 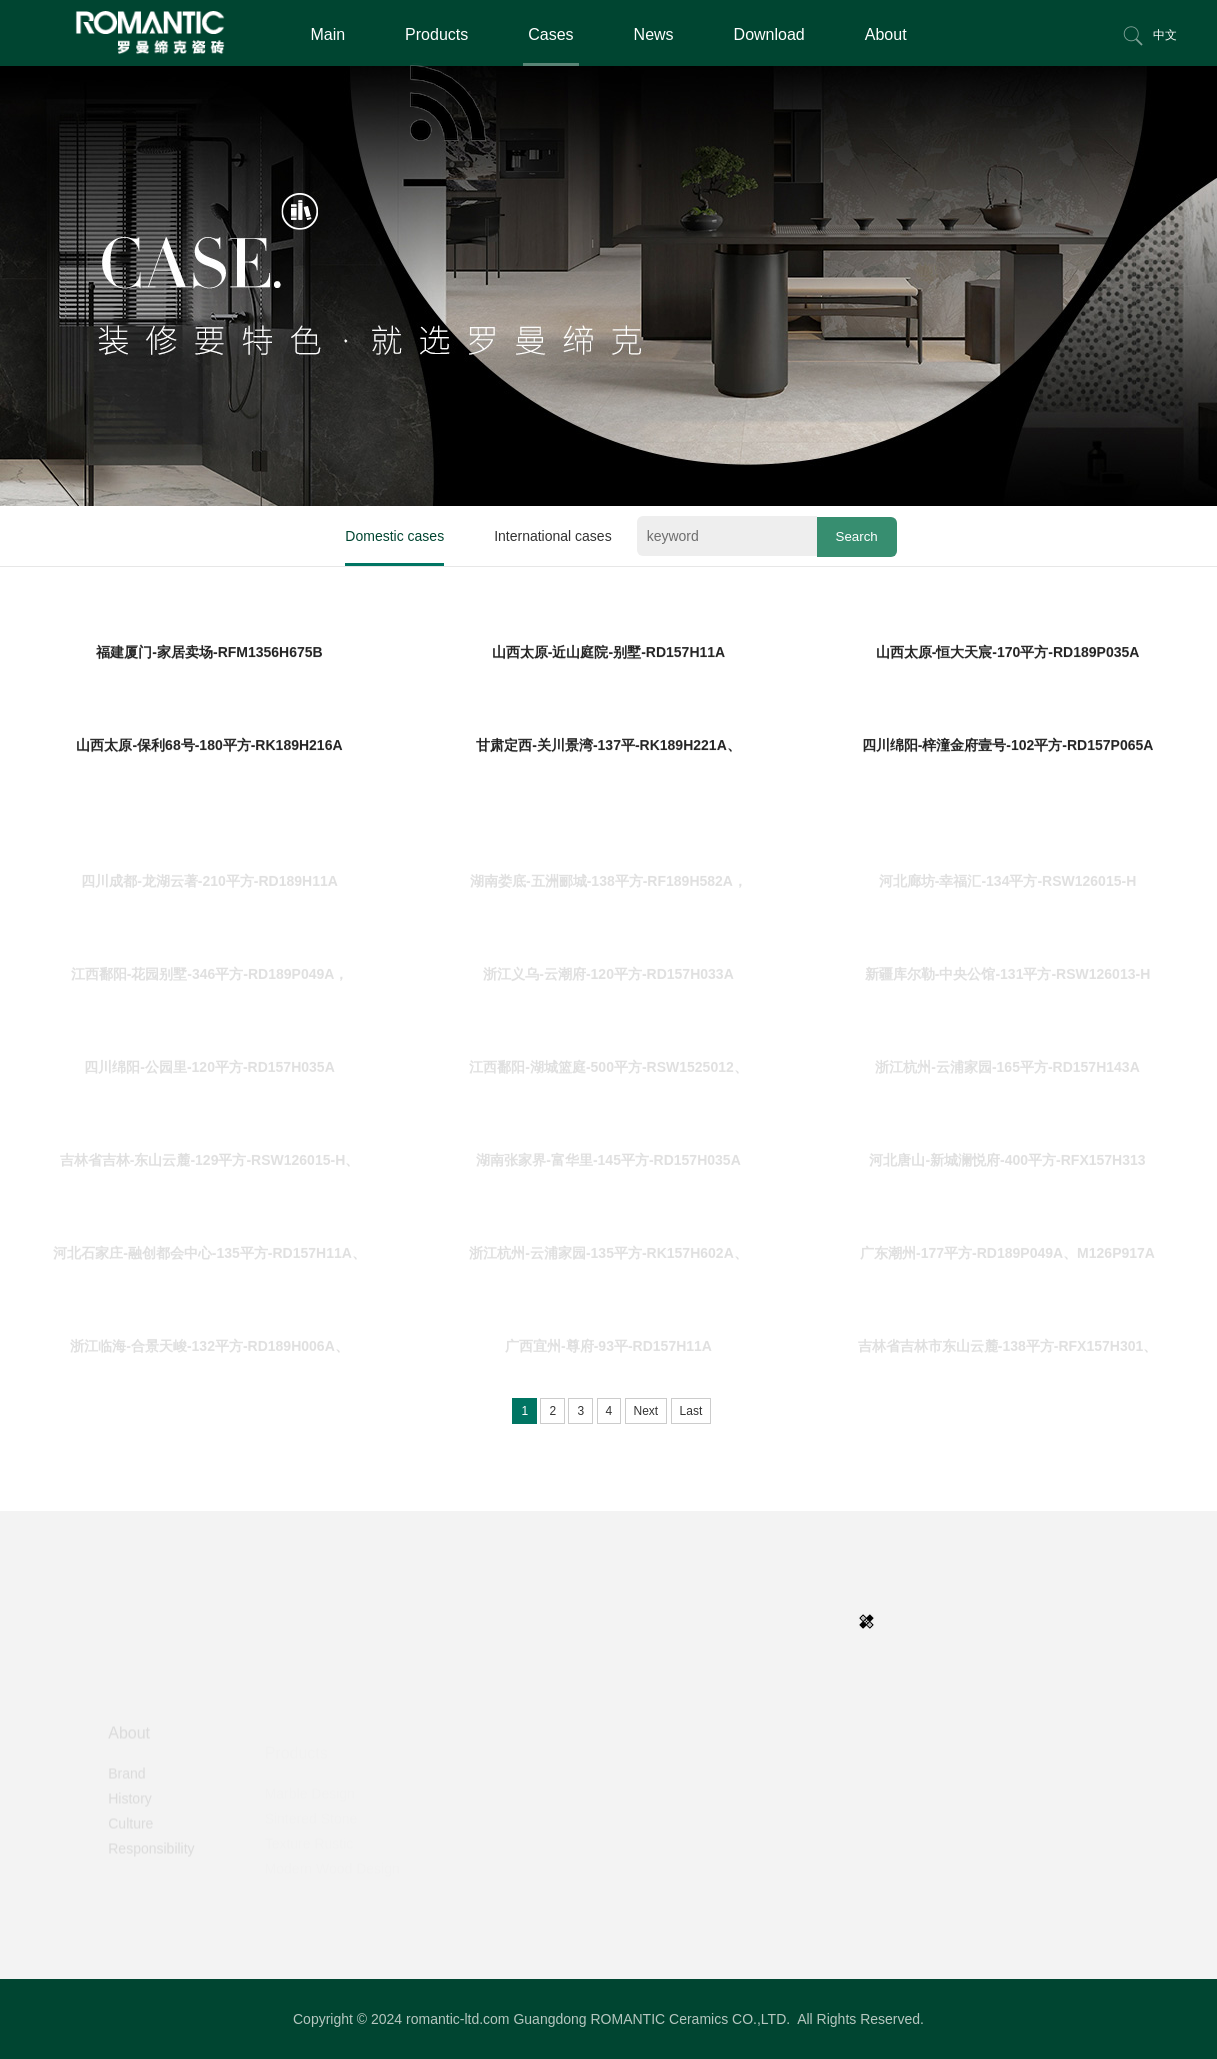 I want to click on subscribe to RSS feed, so click(x=449, y=102).